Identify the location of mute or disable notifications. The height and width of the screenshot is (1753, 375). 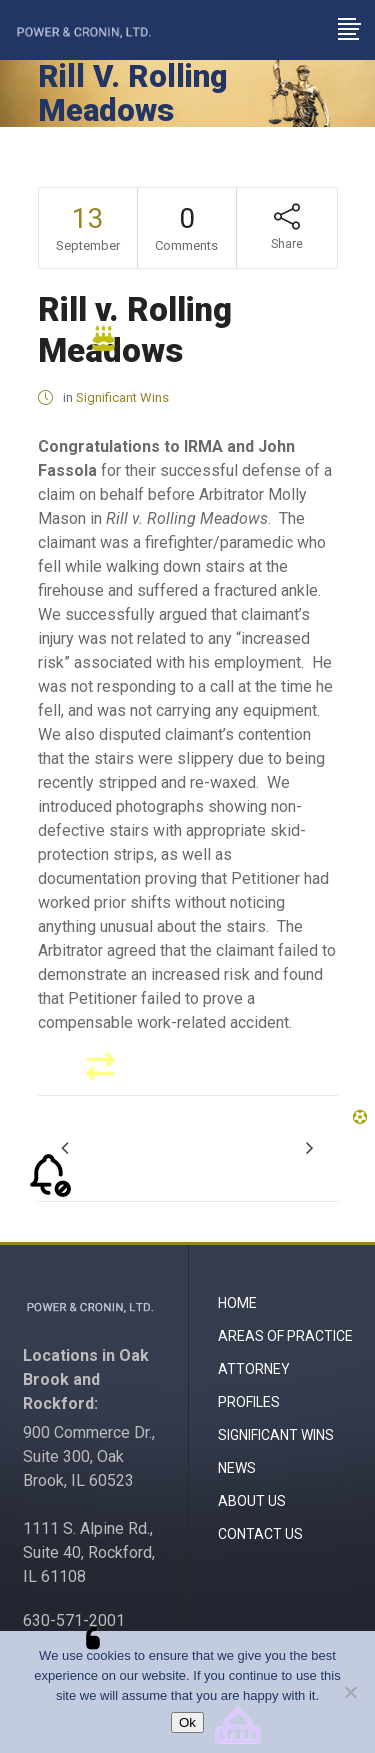
(48, 1174).